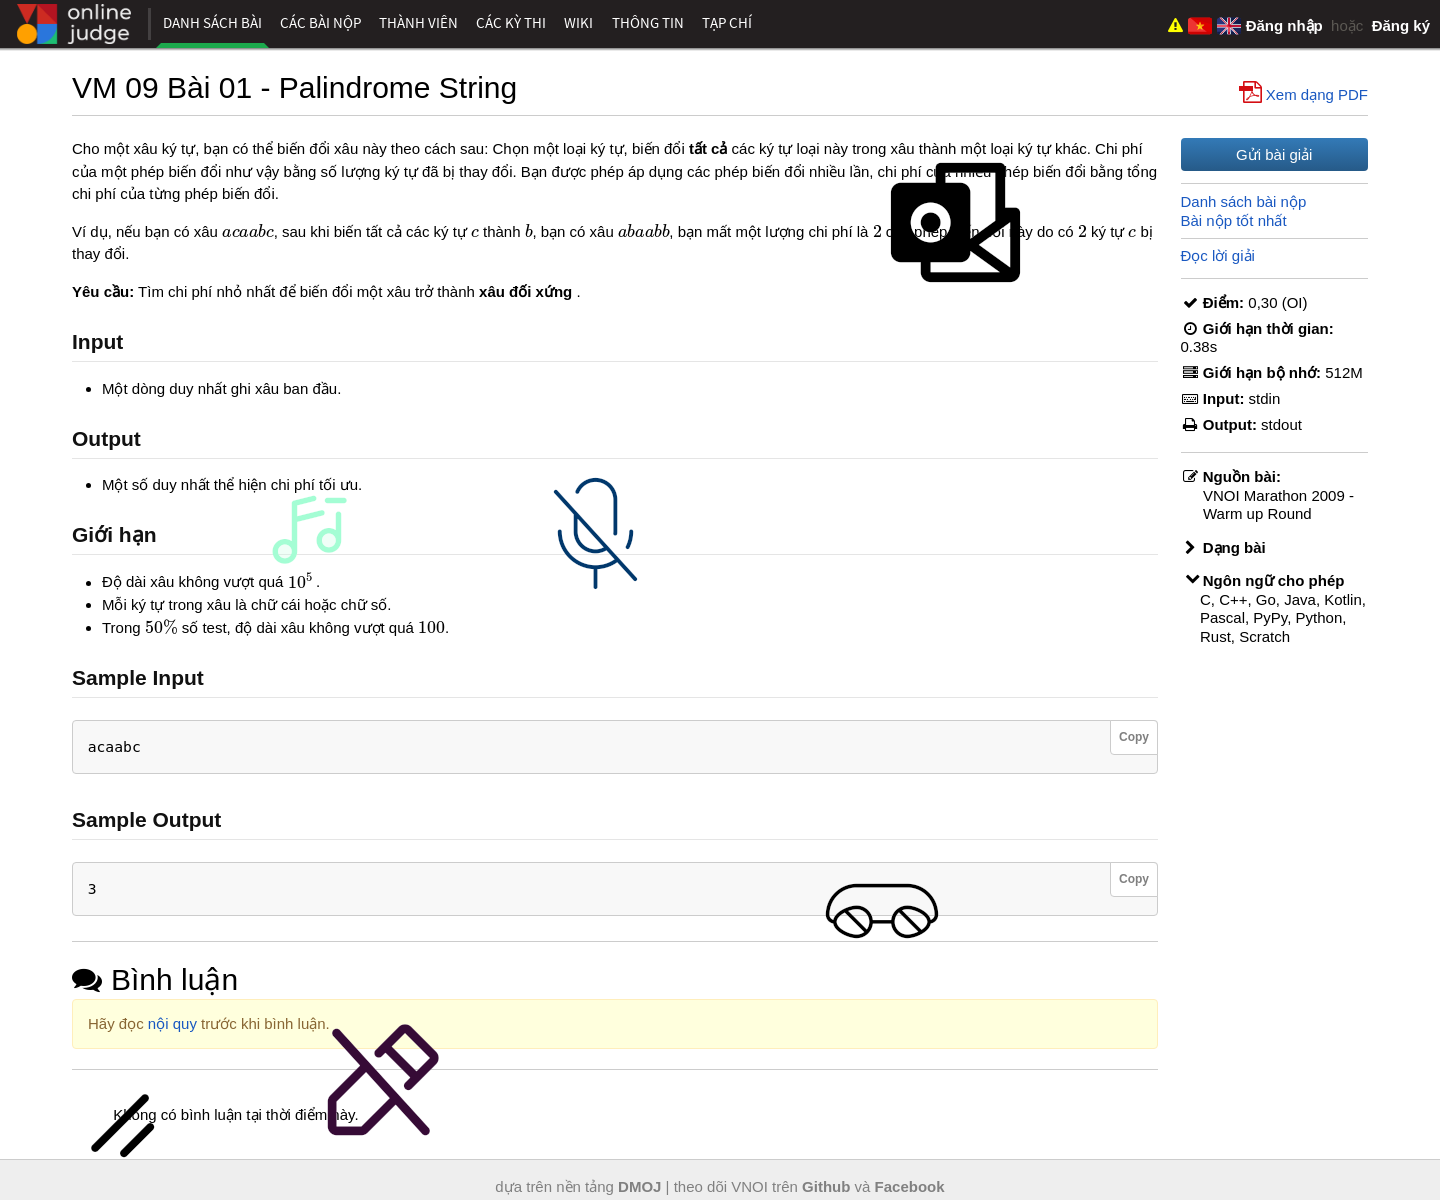 The height and width of the screenshot is (1200, 1440). I want to click on editing is disabled or unavailable, so click(381, 1082).